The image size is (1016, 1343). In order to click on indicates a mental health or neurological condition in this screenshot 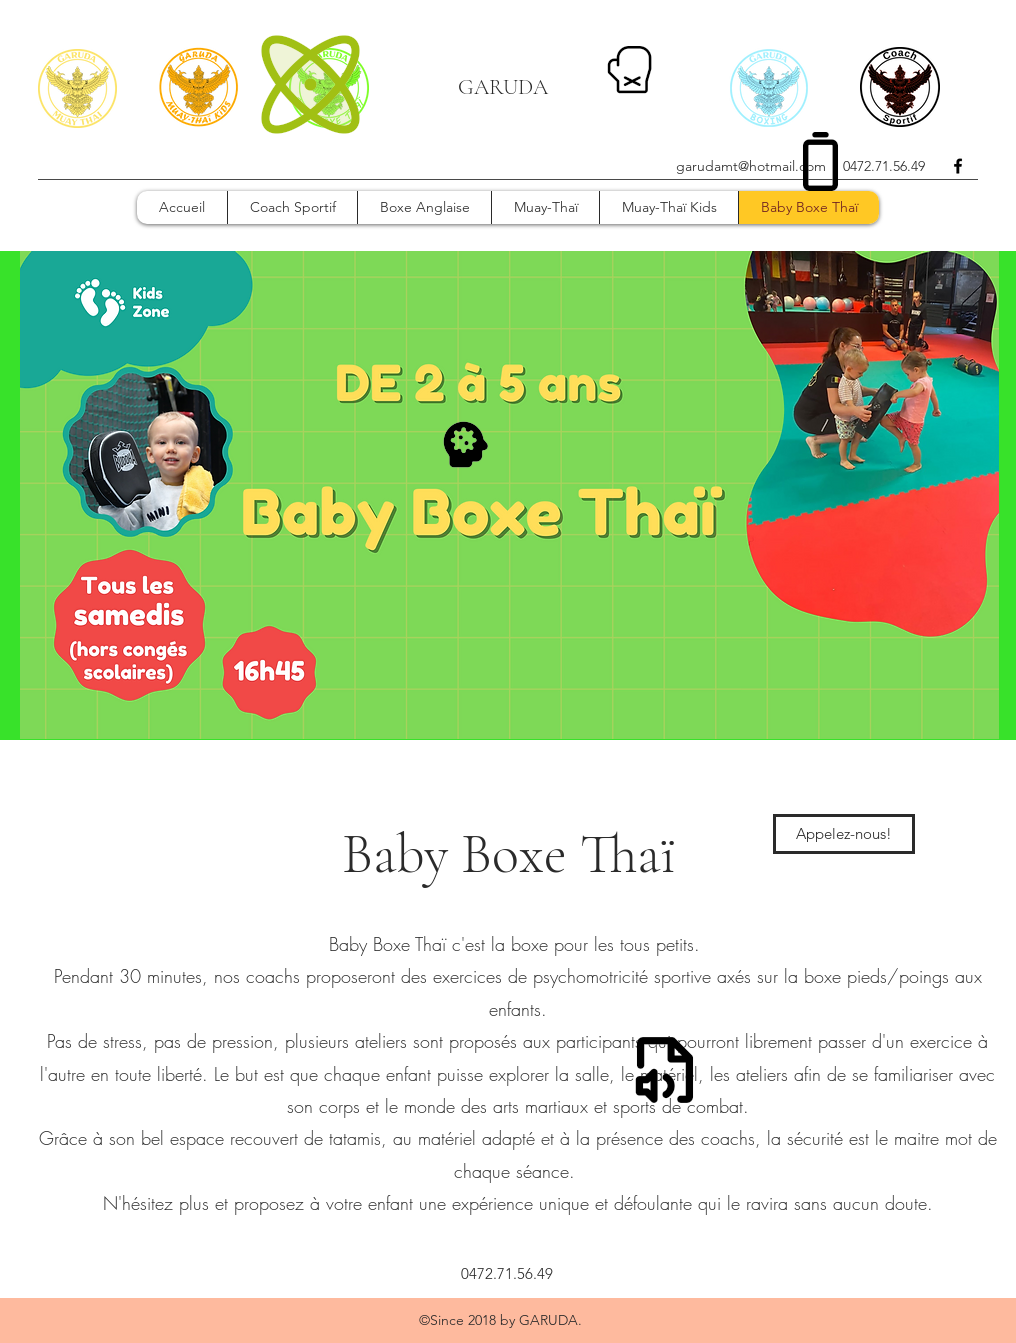, I will do `click(466, 444)`.